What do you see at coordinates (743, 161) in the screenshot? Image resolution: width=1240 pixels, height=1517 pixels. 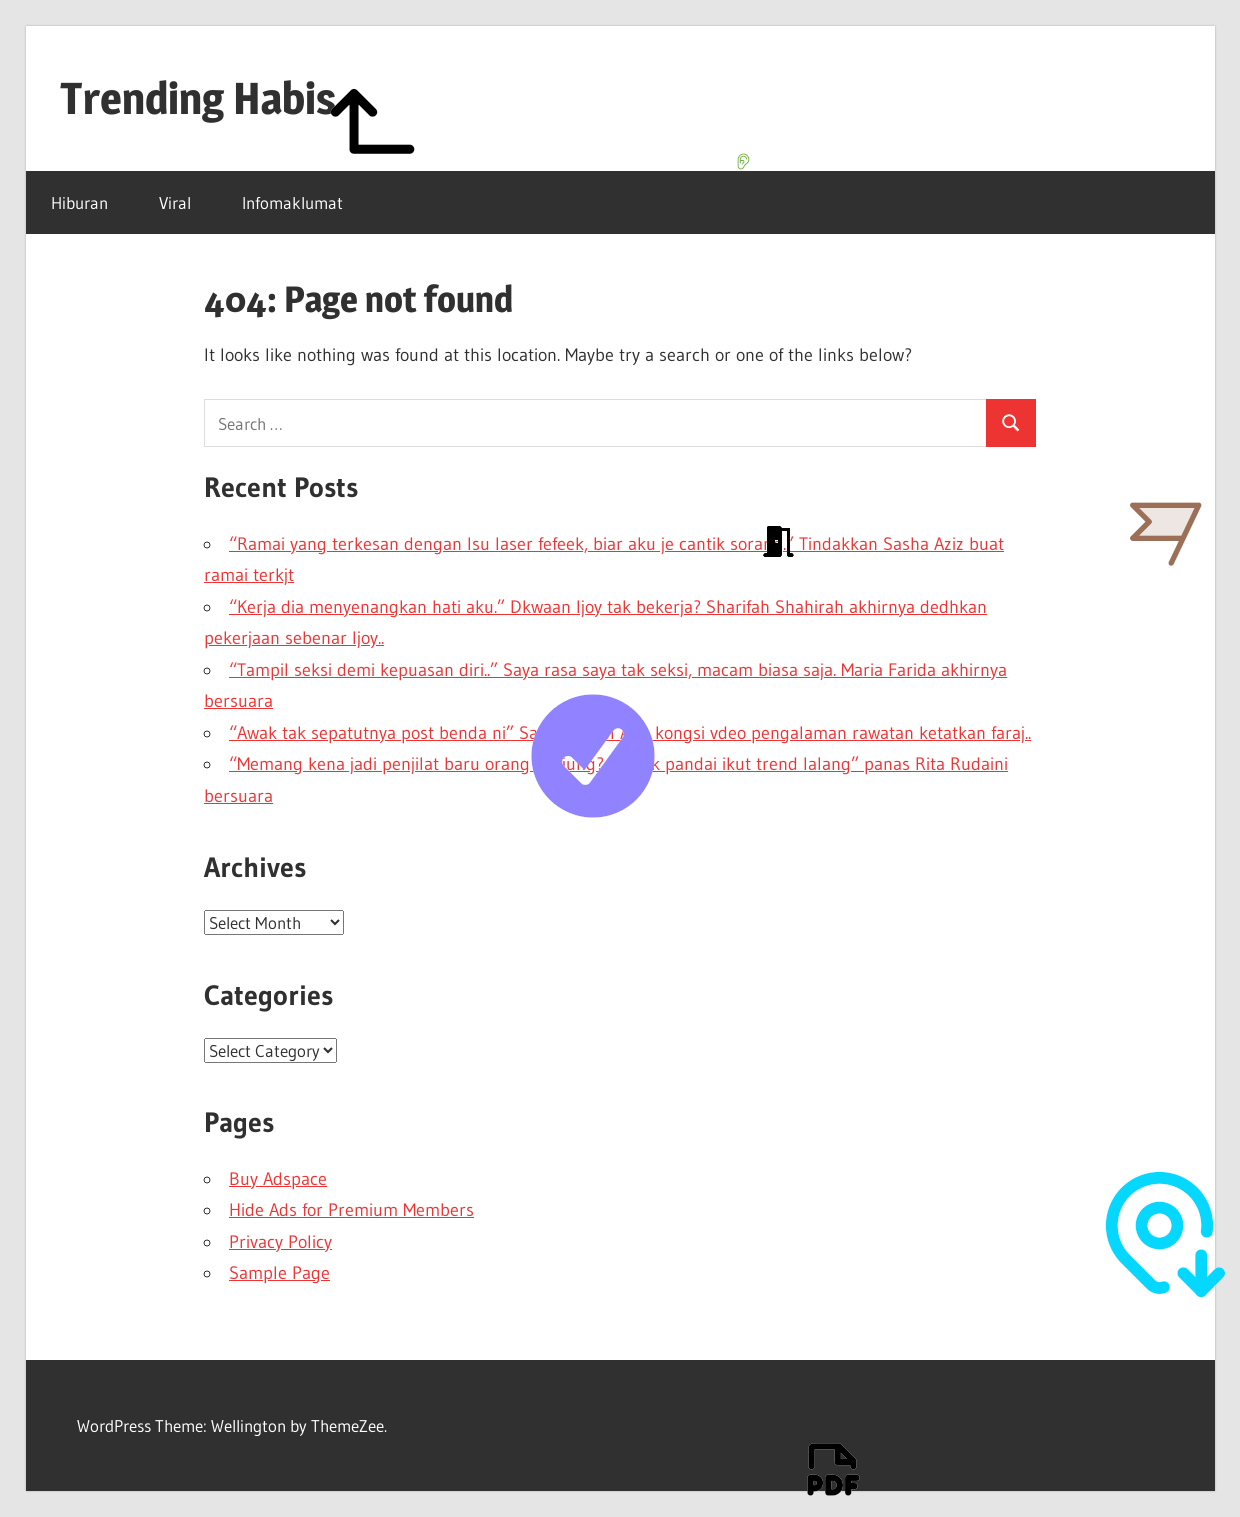 I see `accessibility settings for hearing features` at bounding box center [743, 161].